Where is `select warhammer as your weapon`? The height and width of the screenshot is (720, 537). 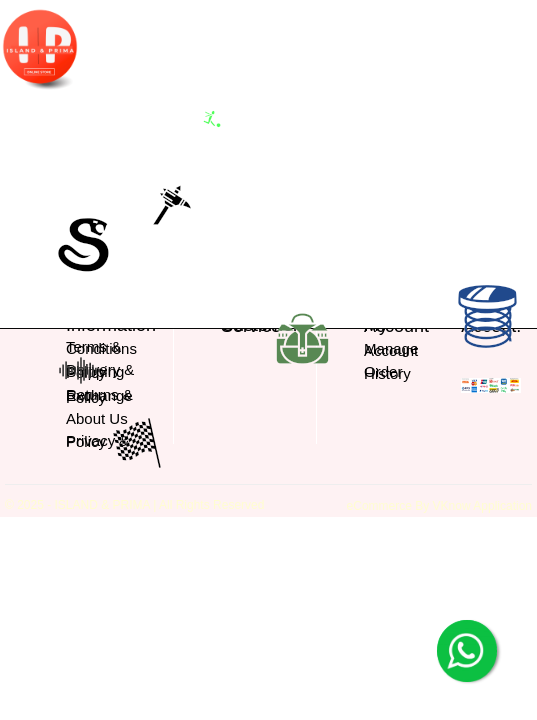
select warhammer as your weapon is located at coordinates (172, 204).